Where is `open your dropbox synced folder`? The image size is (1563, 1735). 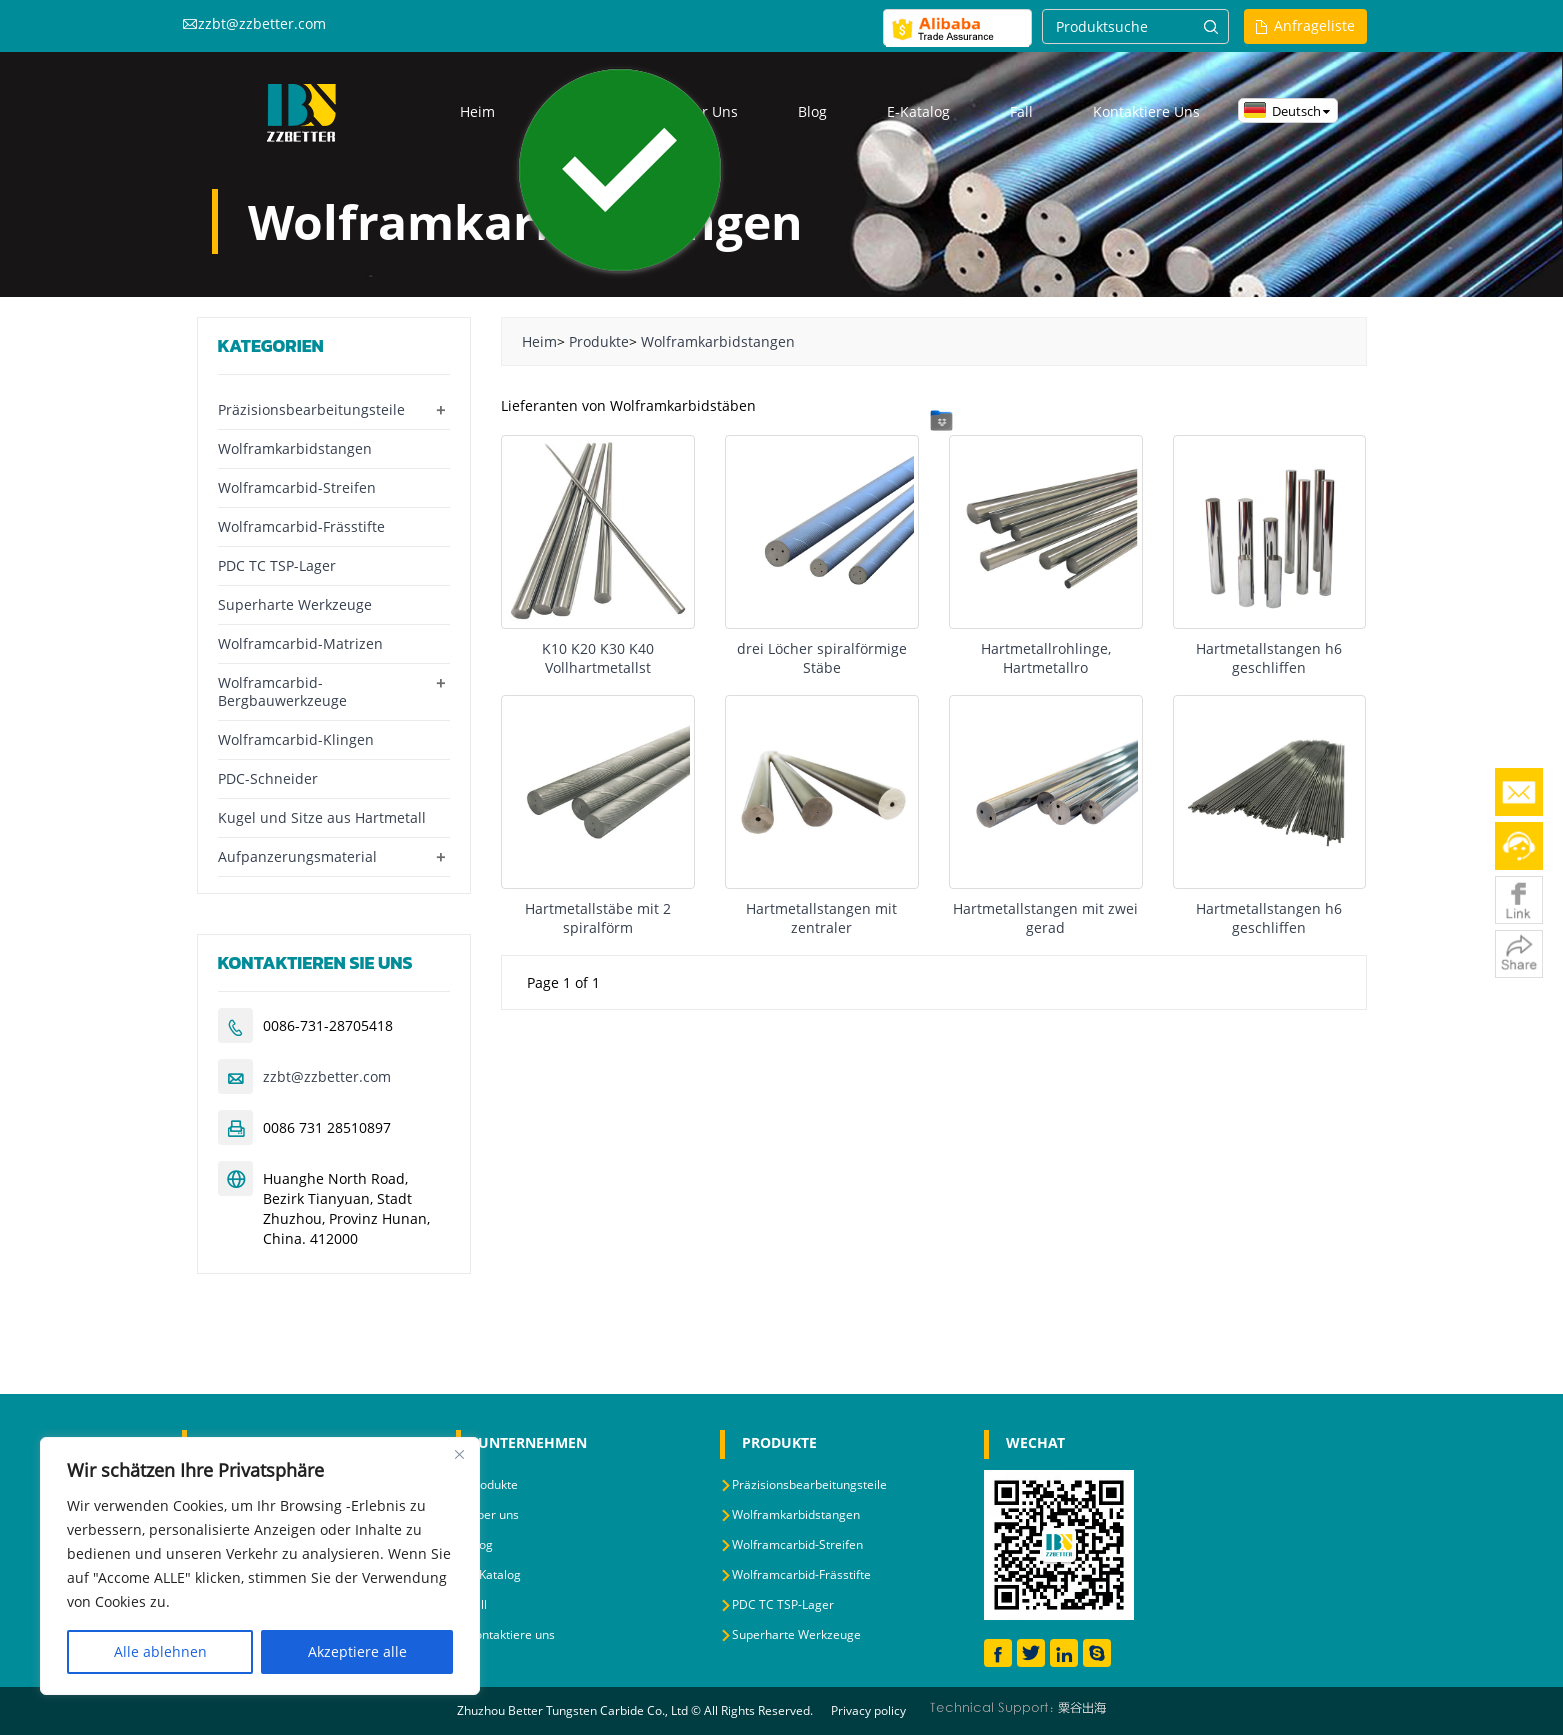
open your dropbox synced folder is located at coordinates (941, 420).